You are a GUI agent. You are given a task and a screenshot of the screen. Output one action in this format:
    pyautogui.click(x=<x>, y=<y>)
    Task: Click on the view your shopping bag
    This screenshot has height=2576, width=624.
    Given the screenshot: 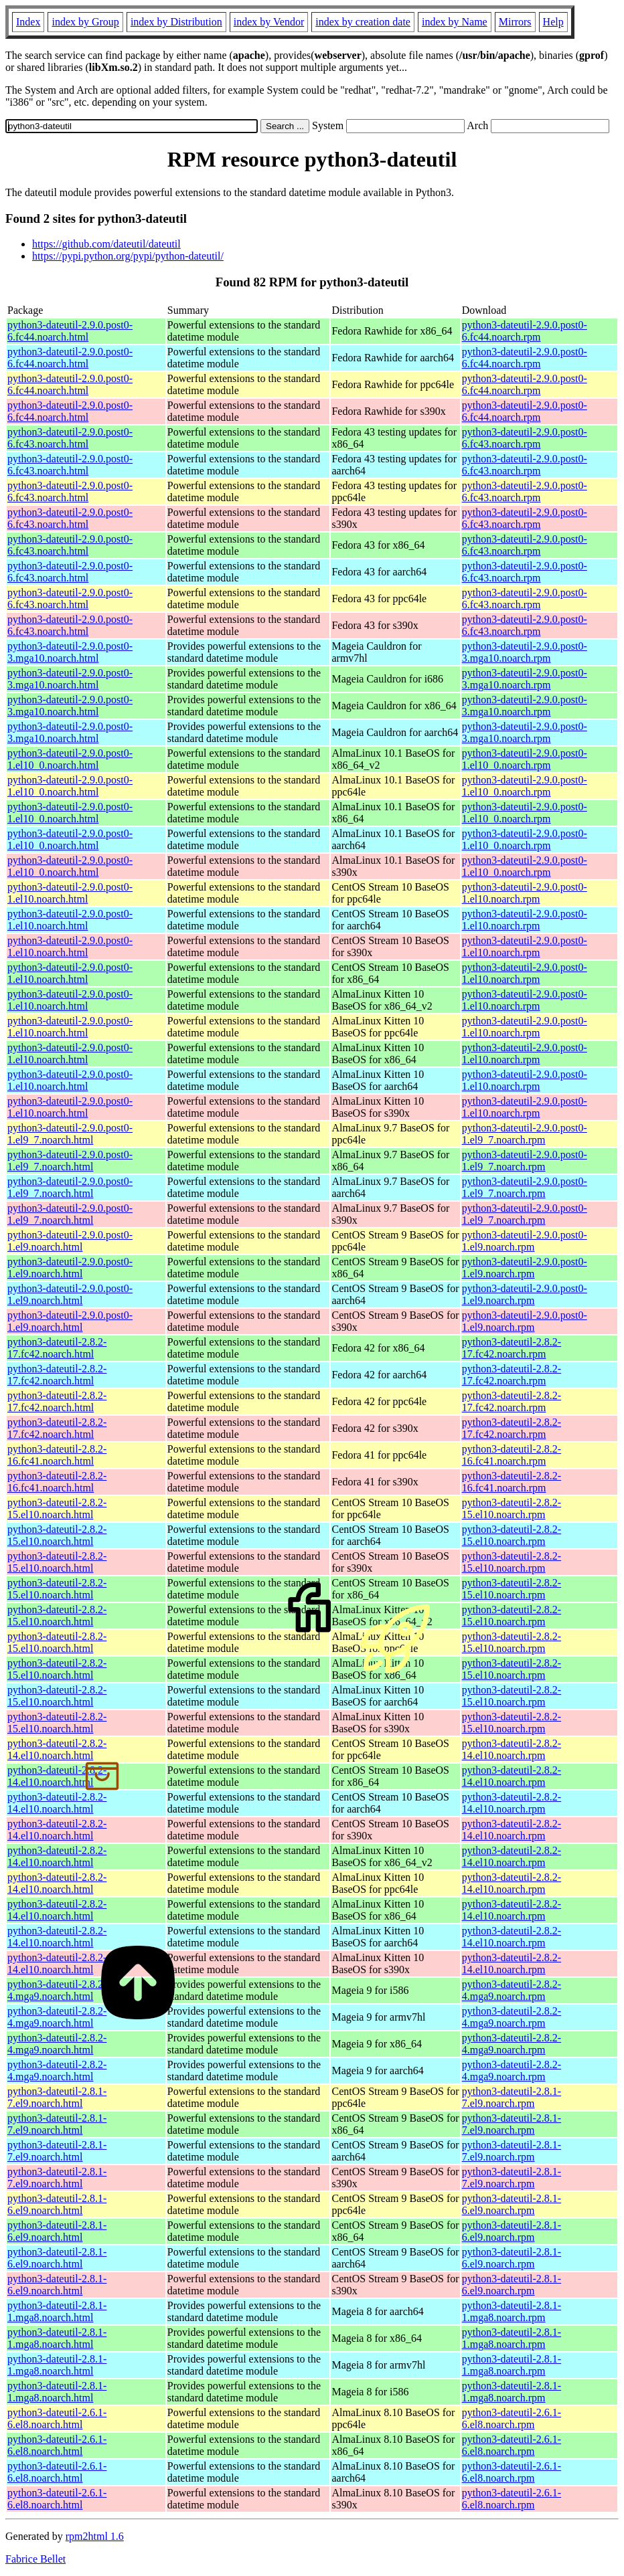 What is the action you would take?
    pyautogui.click(x=102, y=1776)
    